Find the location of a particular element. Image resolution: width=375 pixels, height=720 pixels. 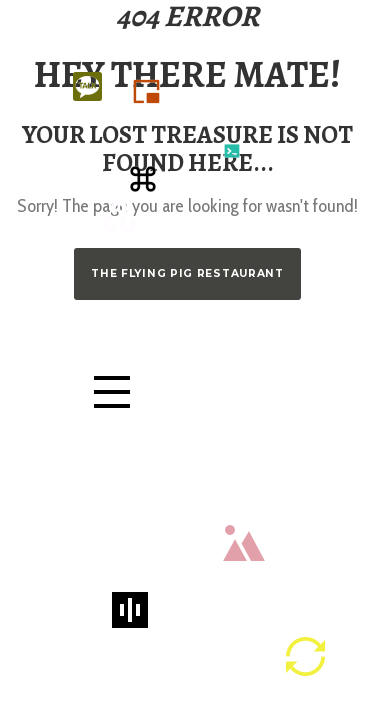

open terminal or command line interface is located at coordinates (232, 151).